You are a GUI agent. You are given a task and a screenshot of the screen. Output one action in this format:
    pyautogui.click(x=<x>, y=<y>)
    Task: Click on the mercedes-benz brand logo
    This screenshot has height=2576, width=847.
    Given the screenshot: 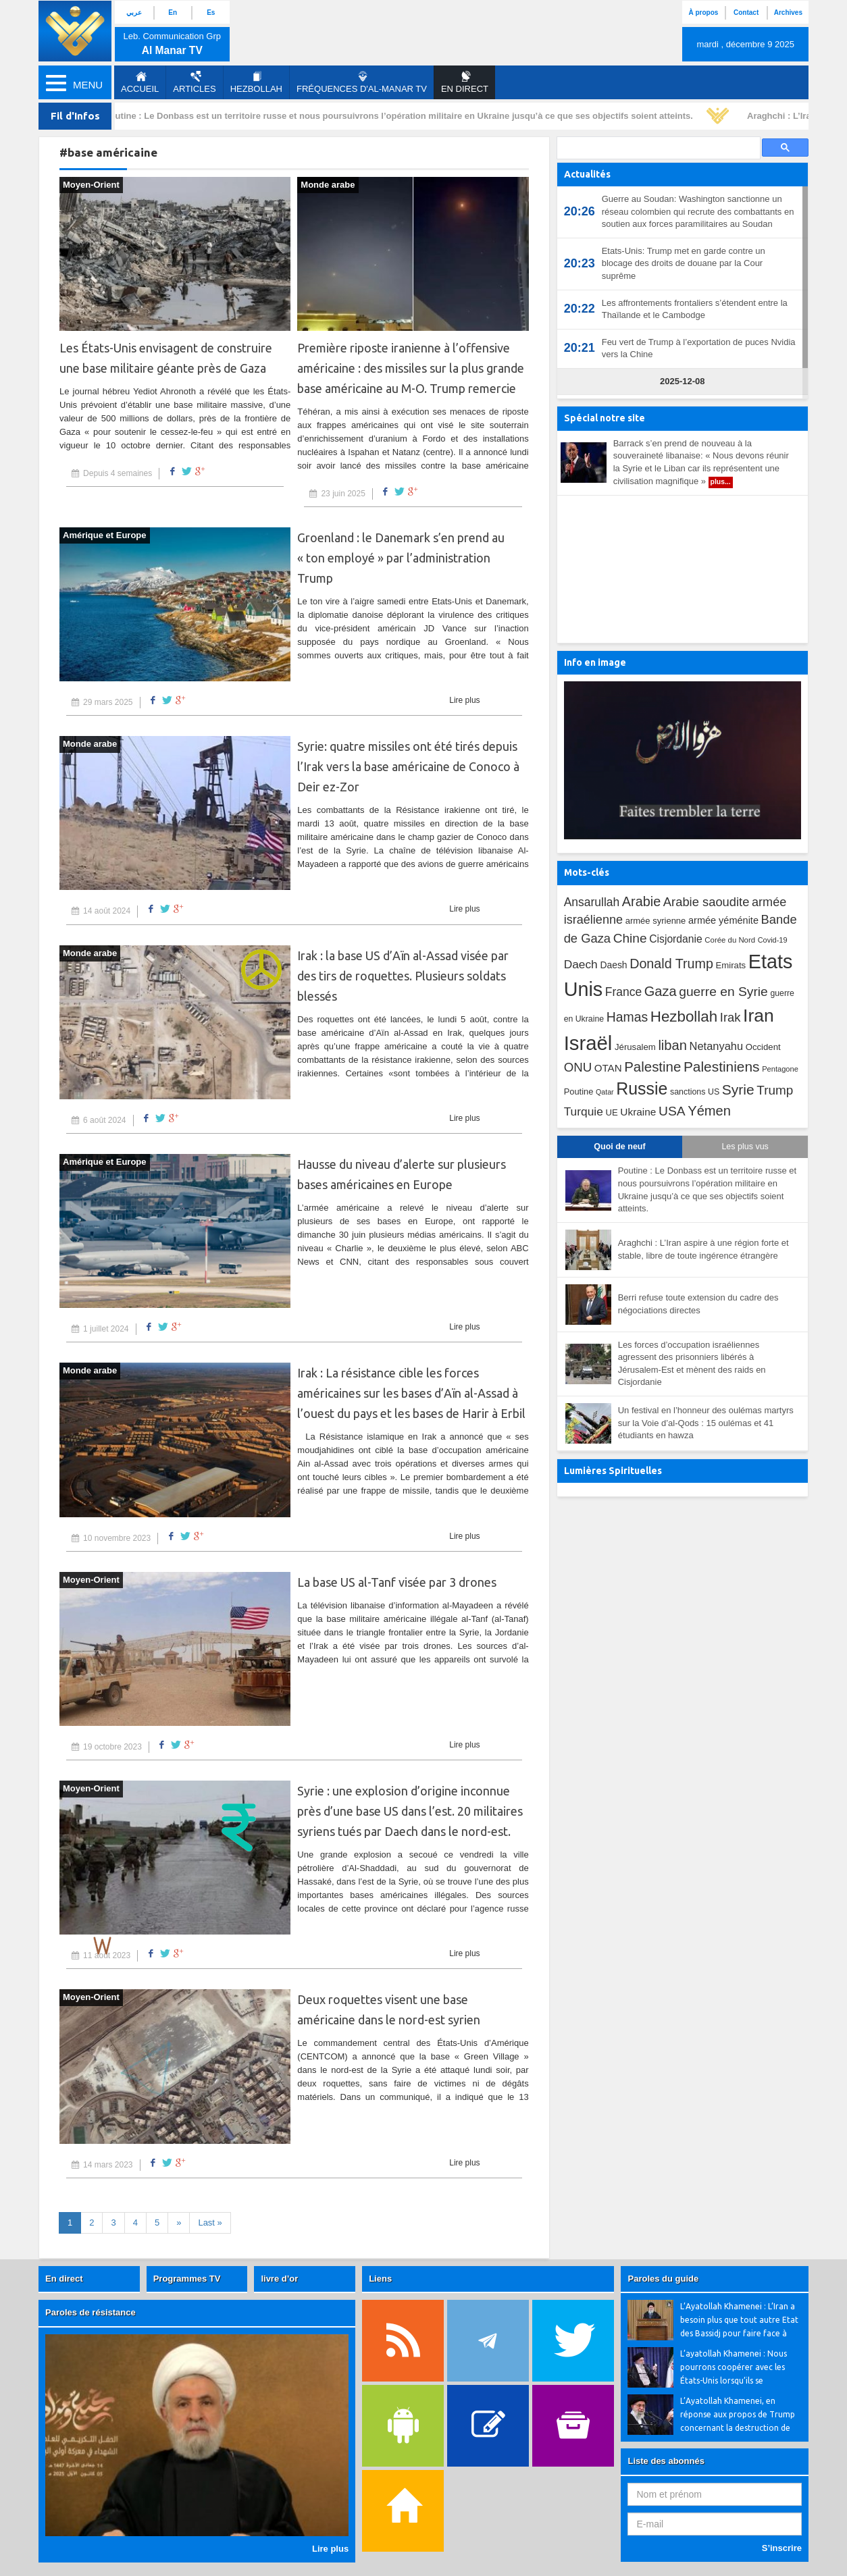 What is the action you would take?
    pyautogui.click(x=261, y=970)
    